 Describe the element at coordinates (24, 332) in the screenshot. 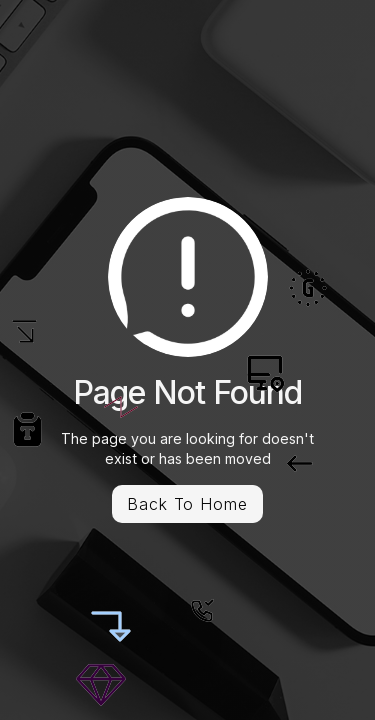

I see `move item to bottom-right corner` at that location.